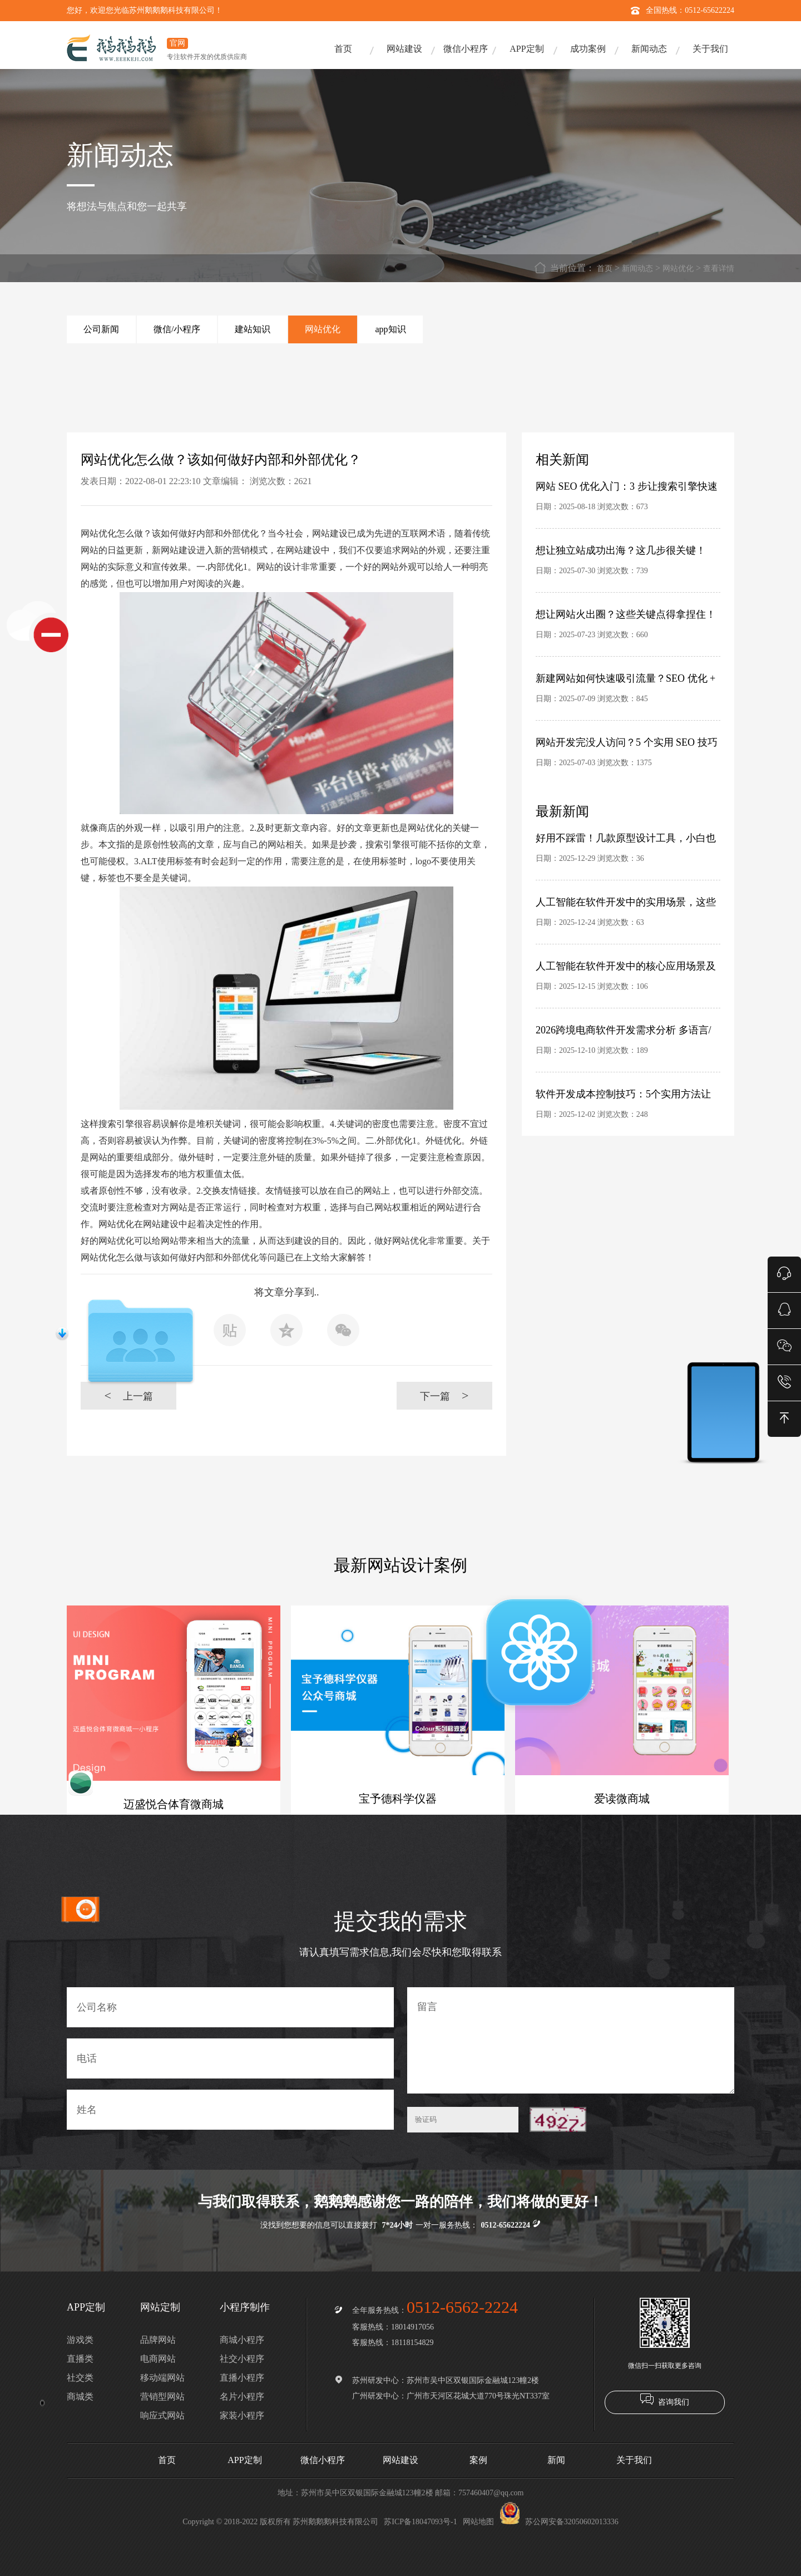  Describe the element at coordinates (539, 1654) in the screenshot. I see `open graphics application settings` at that location.